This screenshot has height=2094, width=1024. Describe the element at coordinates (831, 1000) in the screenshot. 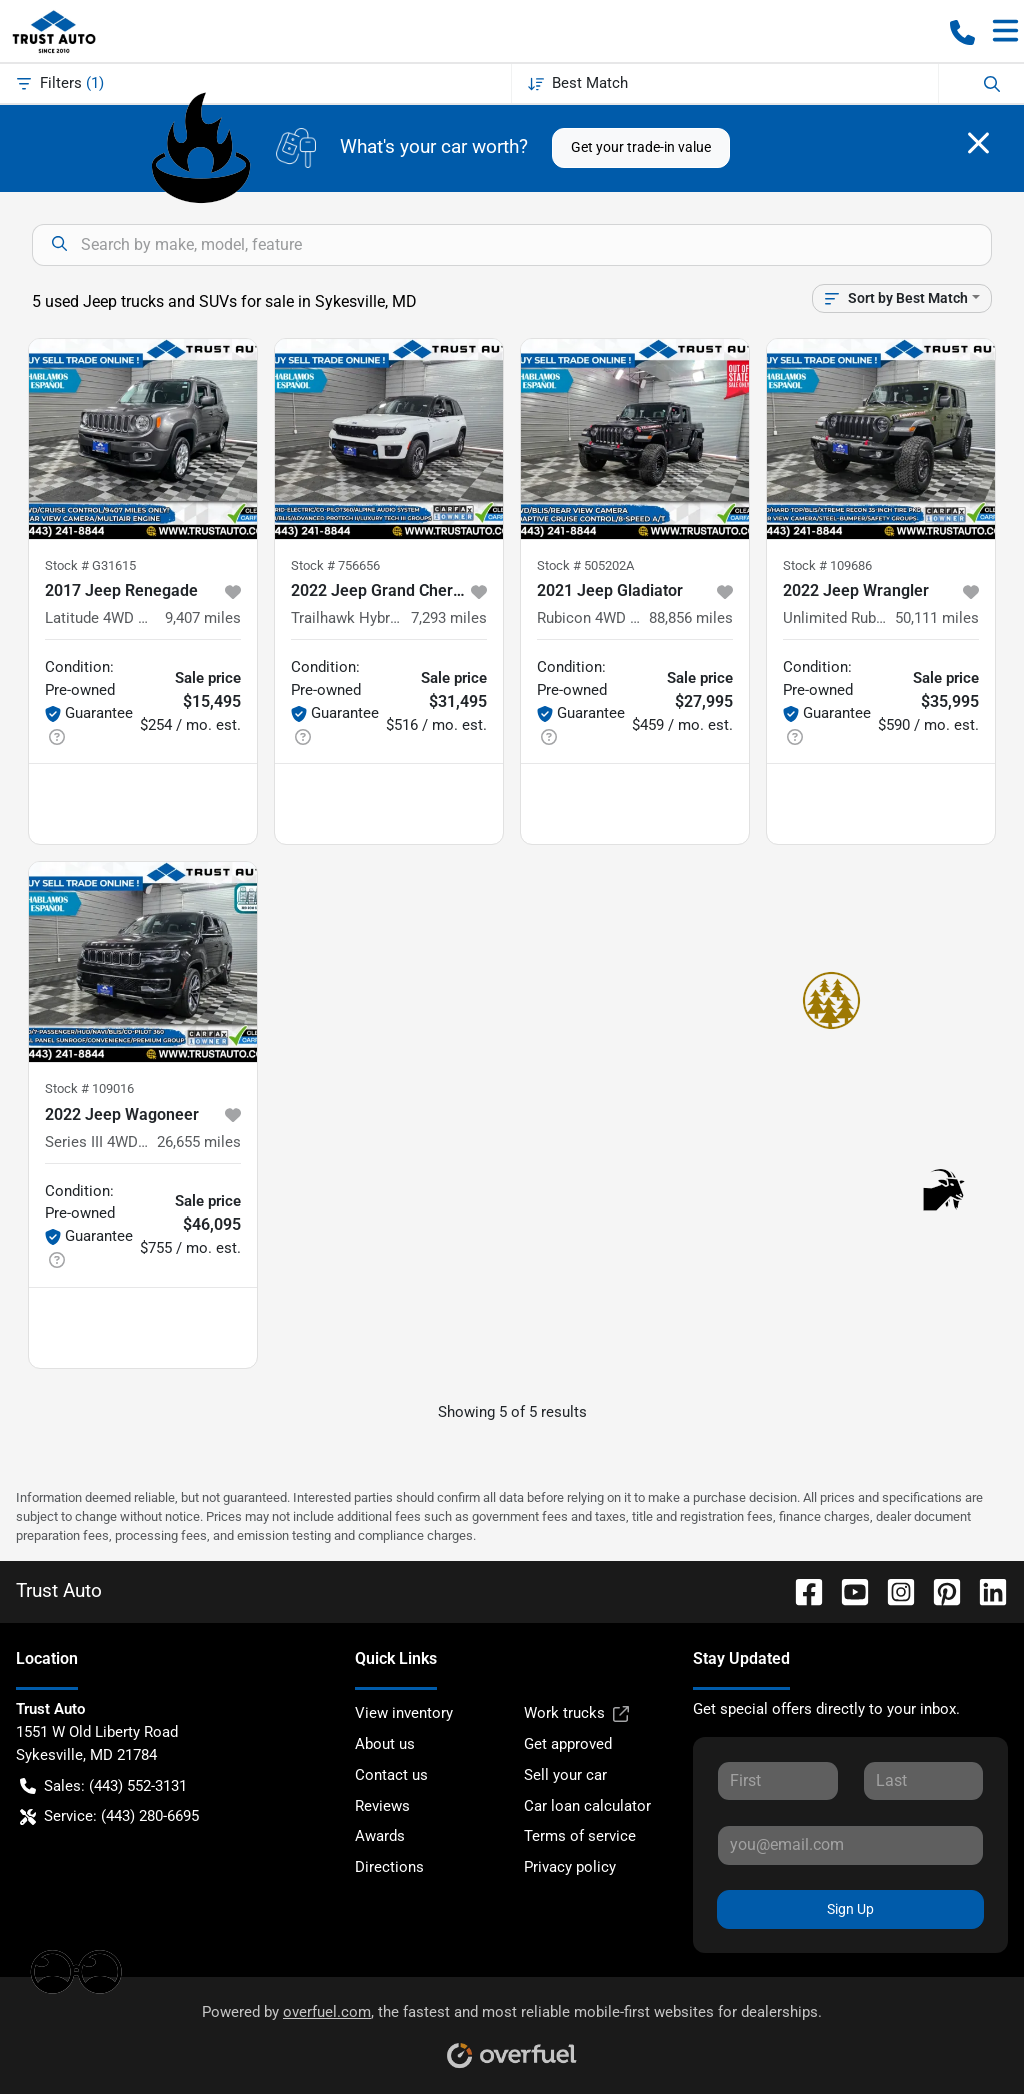

I see `explore forest or nature areas in-game` at that location.